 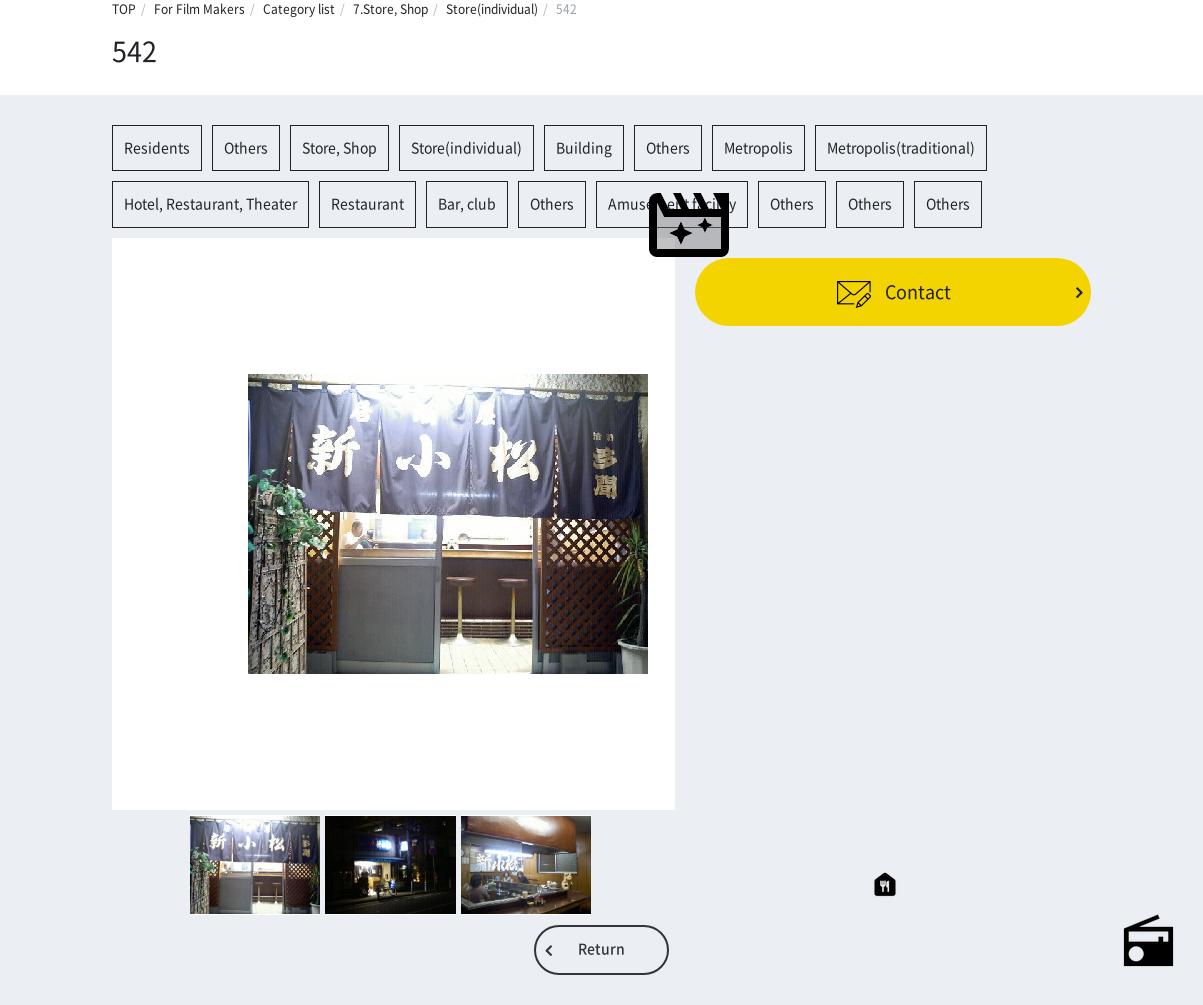 What do you see at coordinates (885, 884) in the screenshot?
I see `find nearby food banks or food assistance` at bounding box center [885, 884].